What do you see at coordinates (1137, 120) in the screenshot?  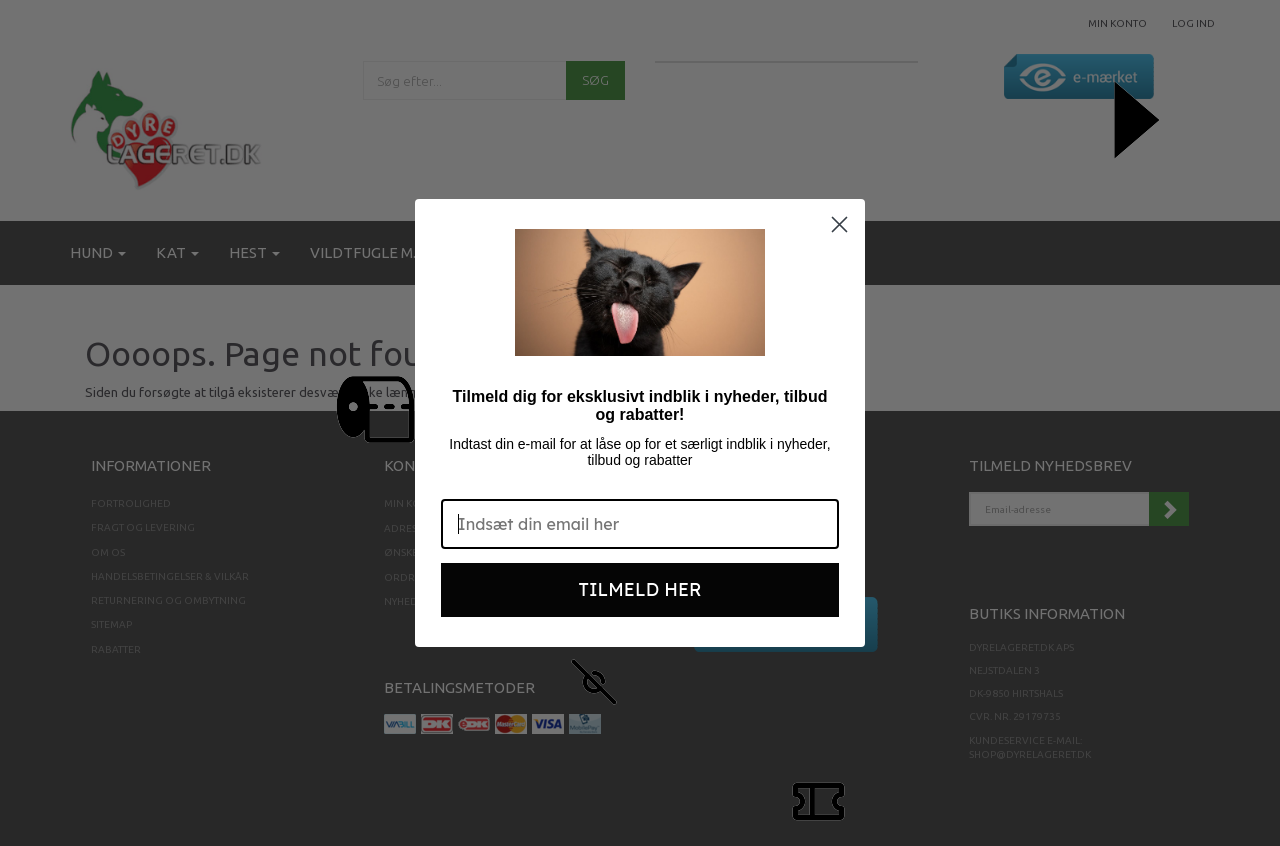 I see `play media or start playback` at bounding box center [1137, 120].